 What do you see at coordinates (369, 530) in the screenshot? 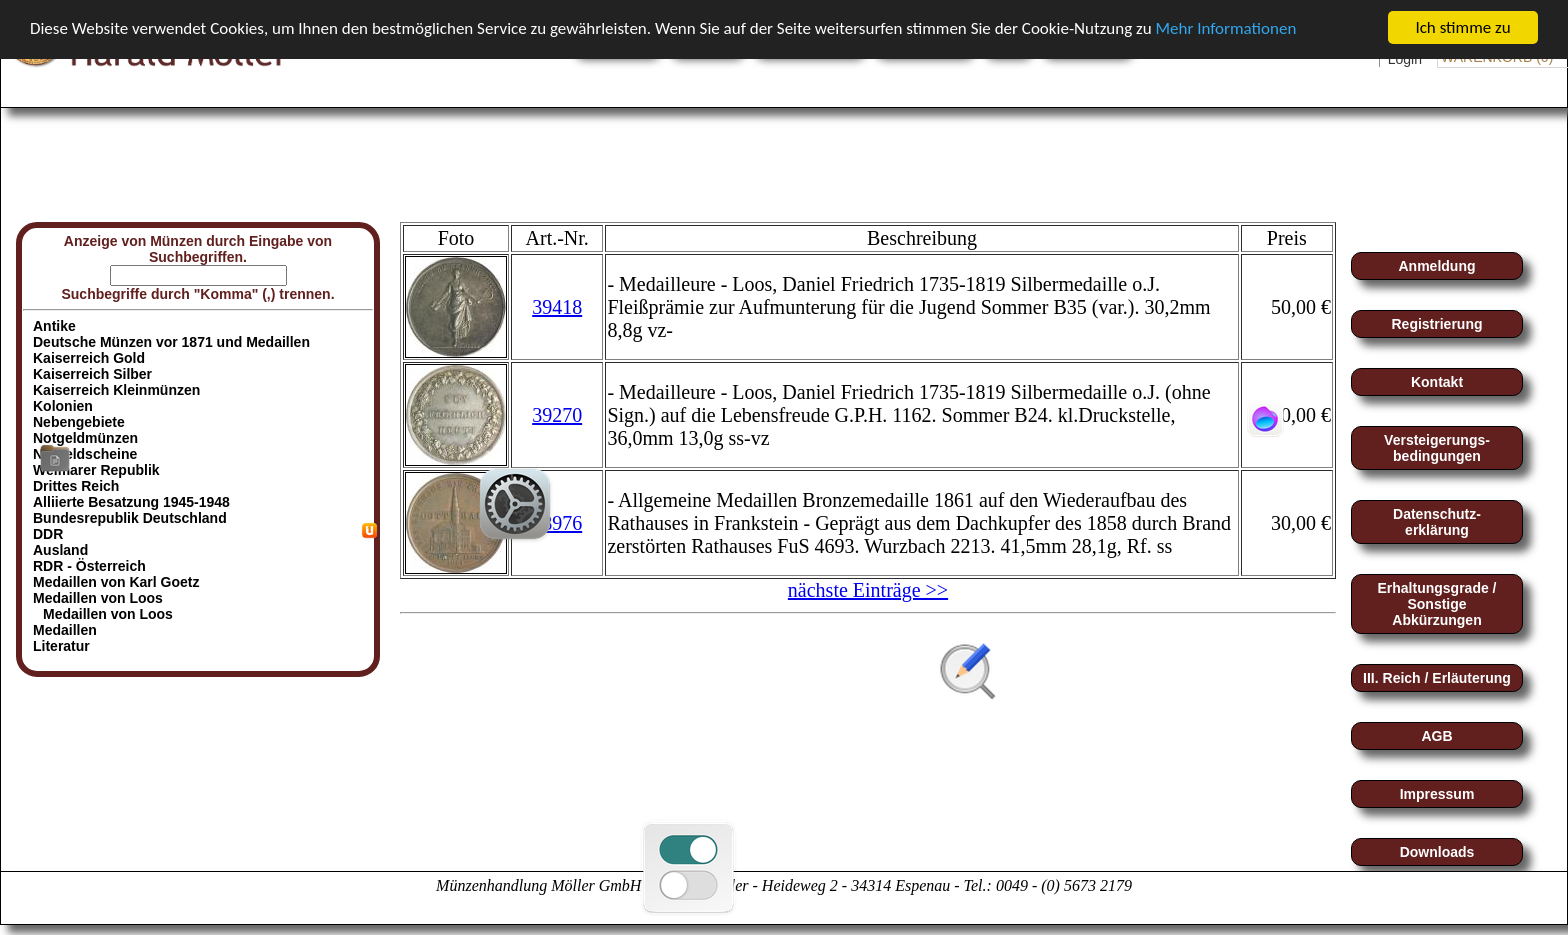
I see `open ubuntu one cloud storage app` at bounding box center [369, 530].